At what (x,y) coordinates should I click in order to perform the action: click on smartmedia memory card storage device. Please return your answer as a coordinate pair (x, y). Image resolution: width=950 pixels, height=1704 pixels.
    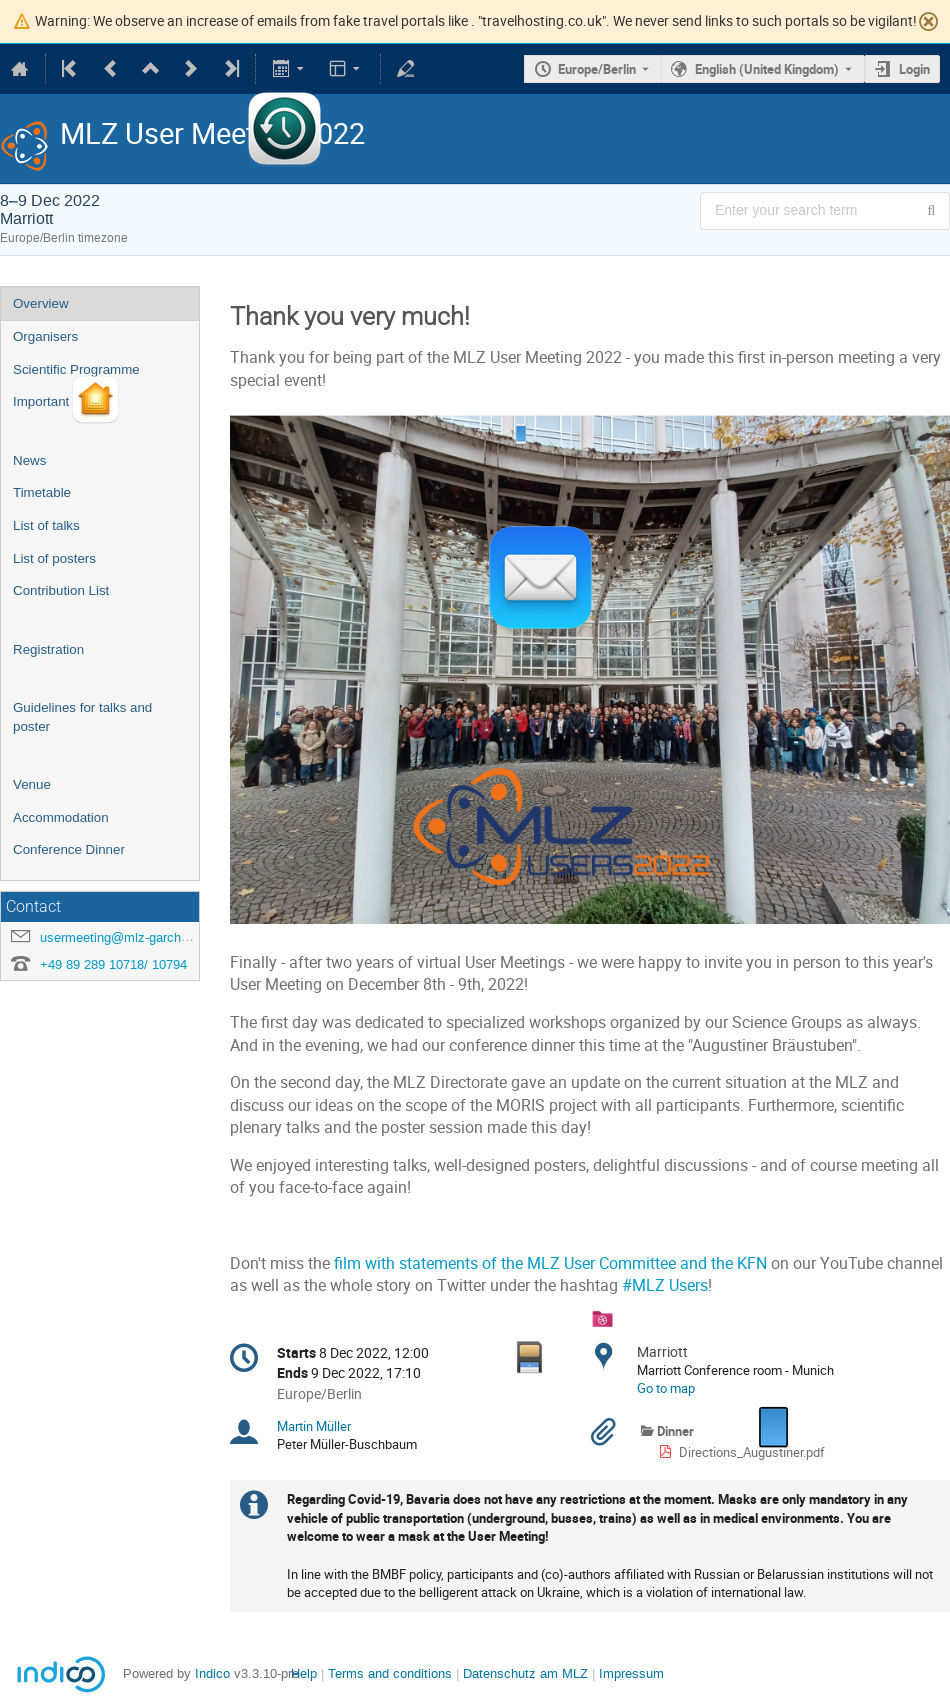
    Looking at the image, I should click on (529, 1357).